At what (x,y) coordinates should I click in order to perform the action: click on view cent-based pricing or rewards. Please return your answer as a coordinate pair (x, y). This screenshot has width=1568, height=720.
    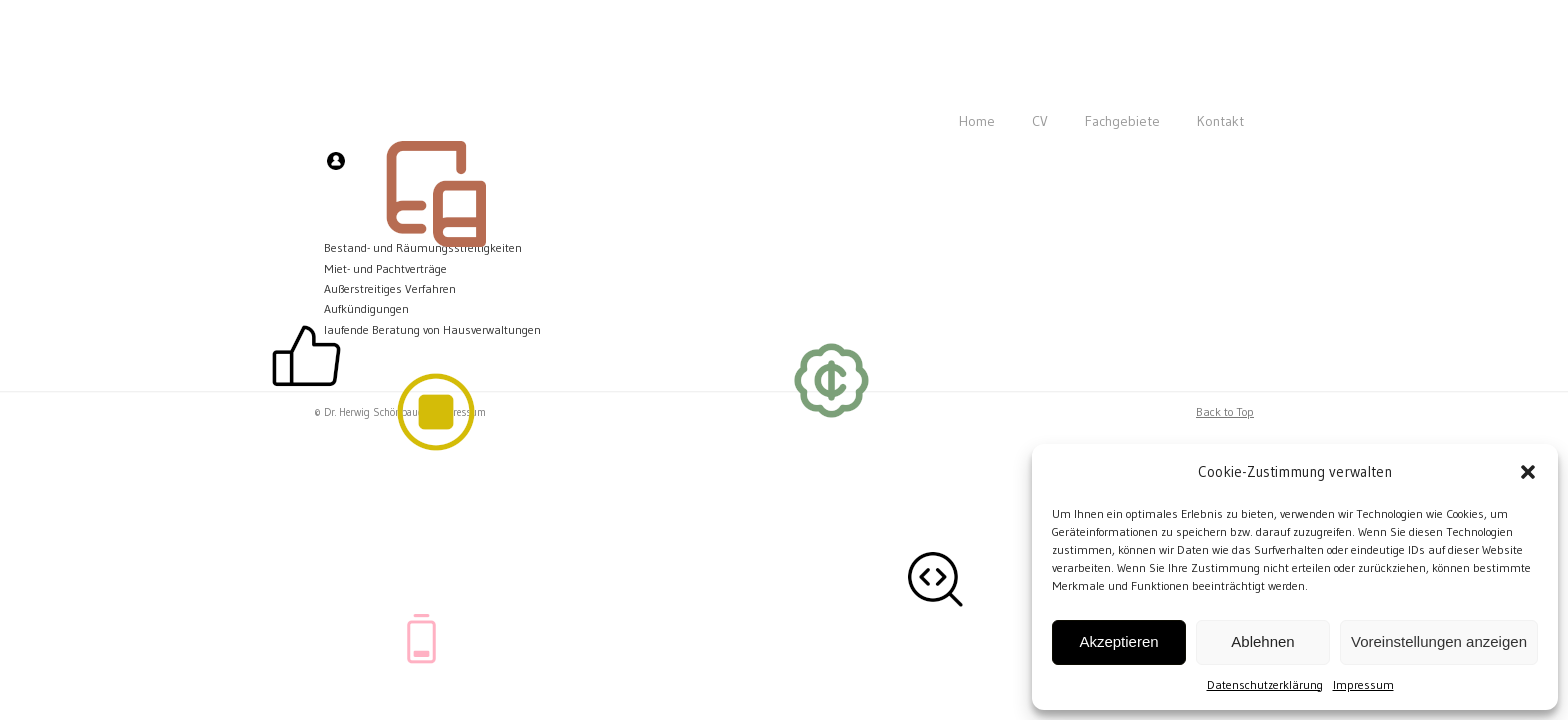
    Looking at the image, I should click on (831, 380).